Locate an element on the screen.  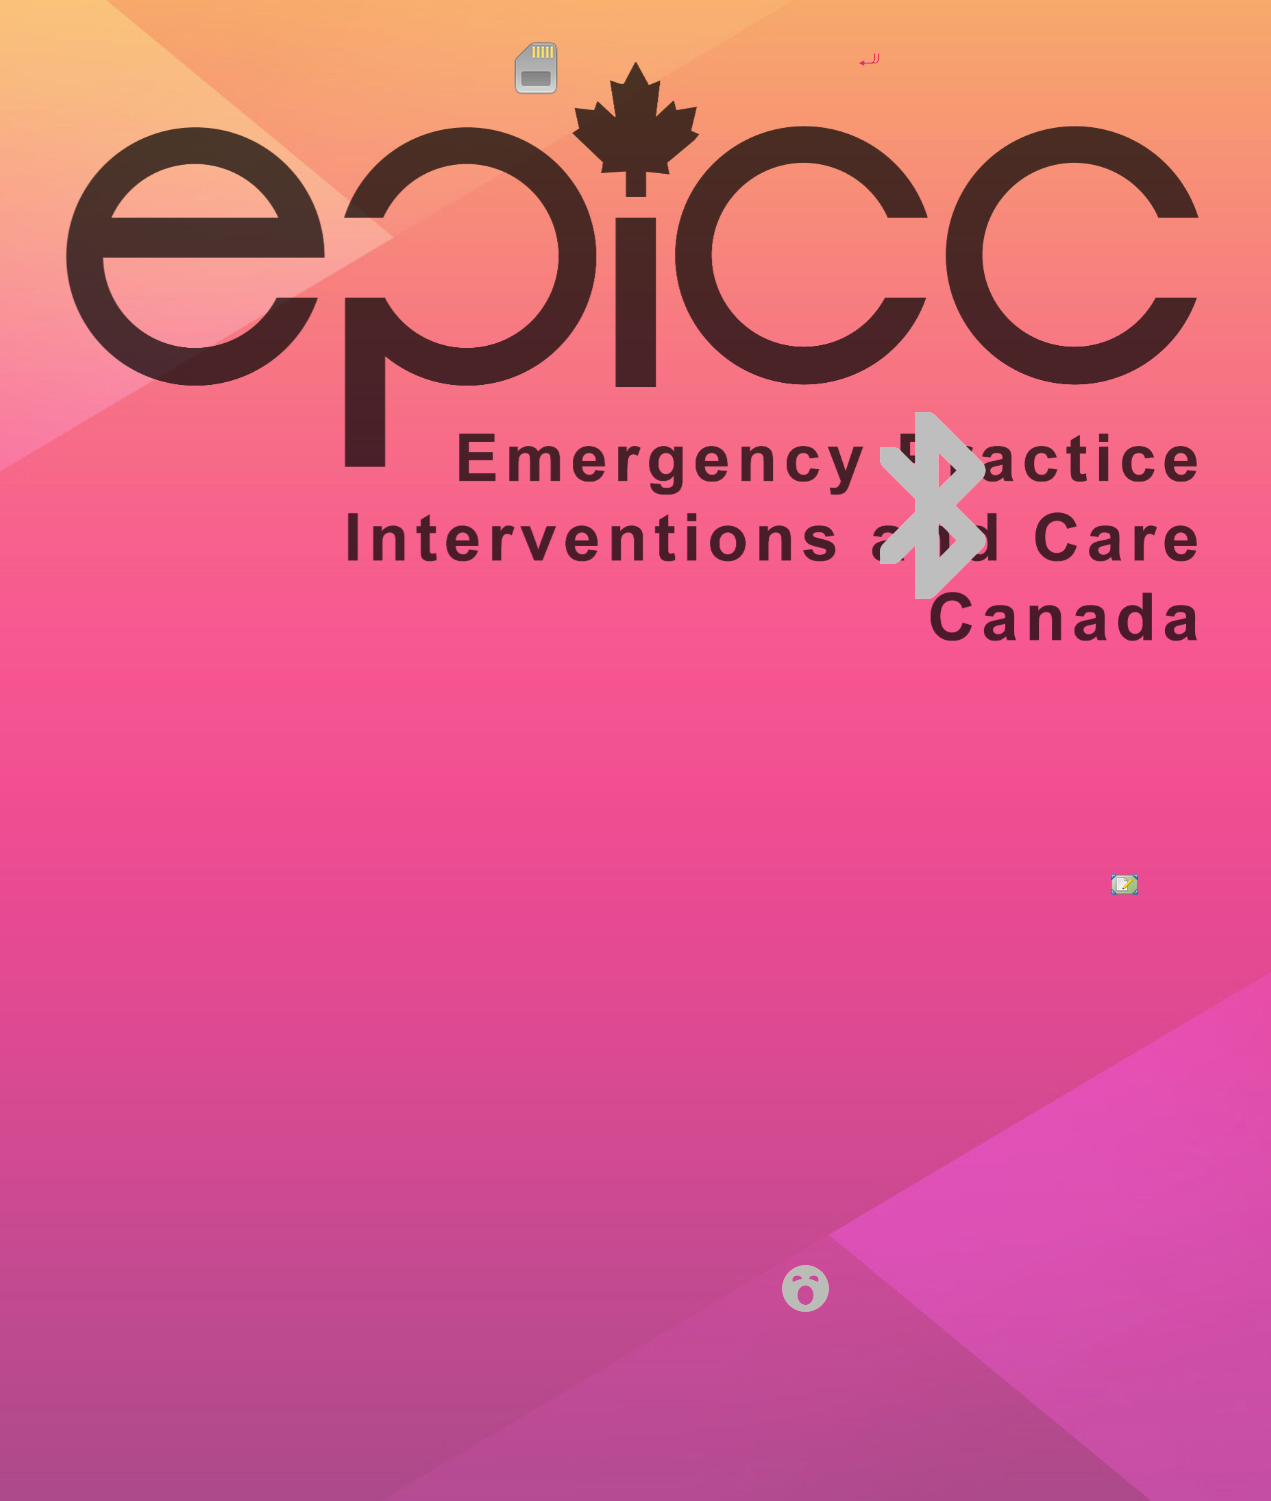
indicates user is tired or bored is located at coordinates (805, 1288).